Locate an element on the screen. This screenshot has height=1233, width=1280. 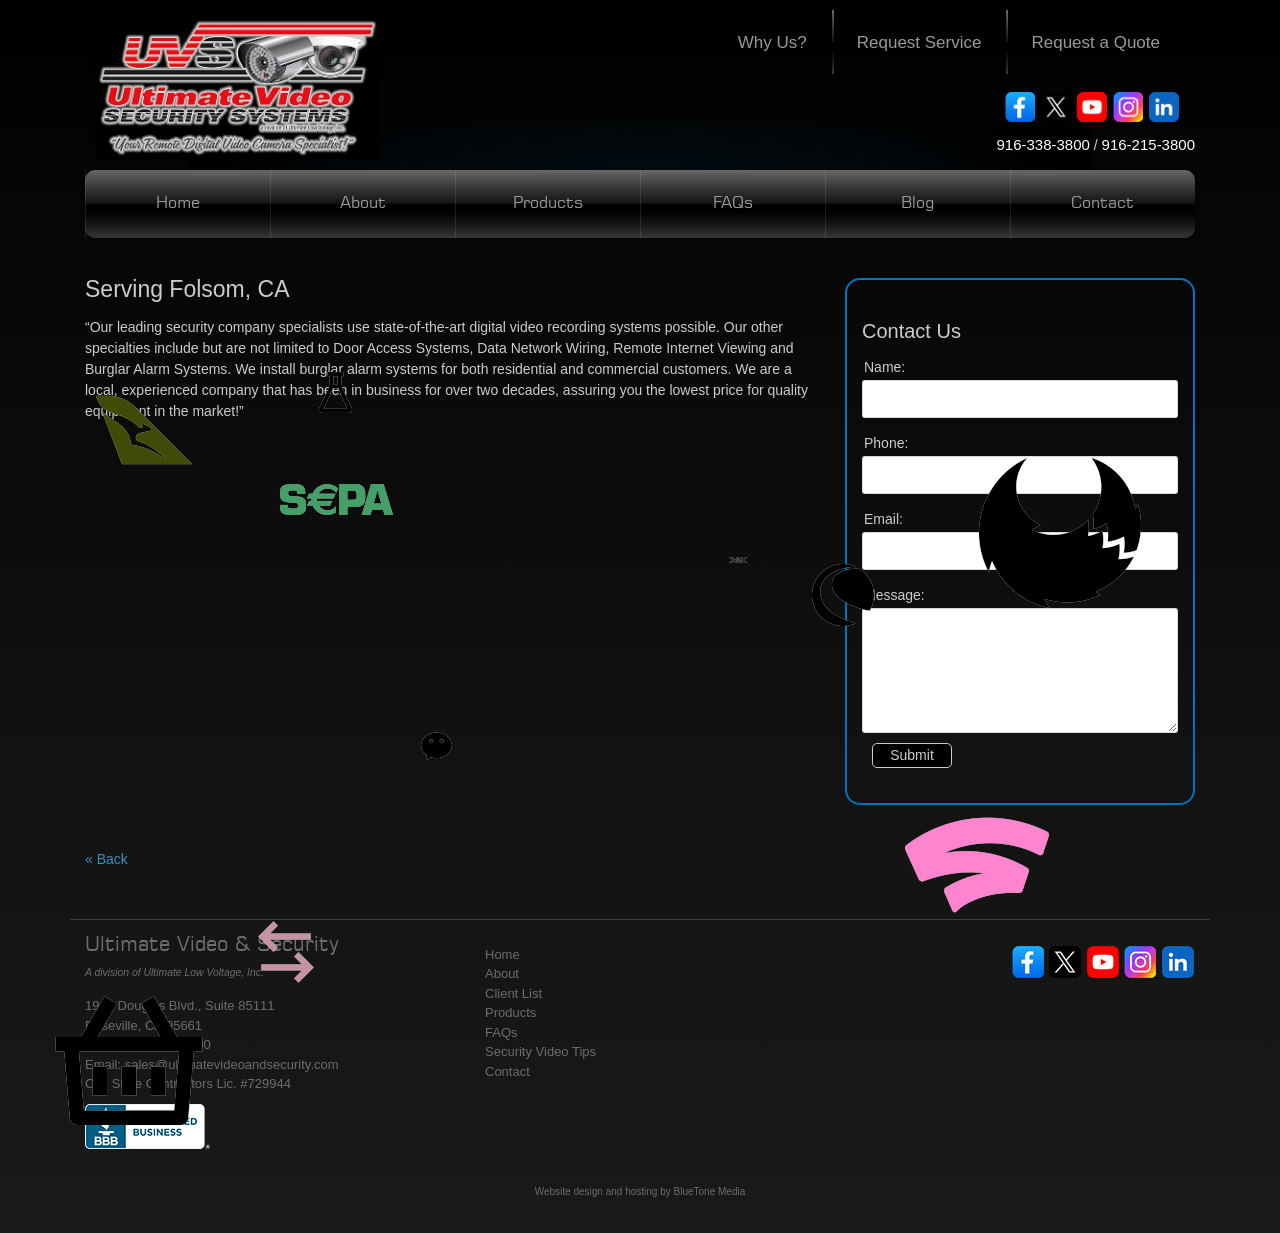
view your shopping basket is located at coordinates (129, 1059).